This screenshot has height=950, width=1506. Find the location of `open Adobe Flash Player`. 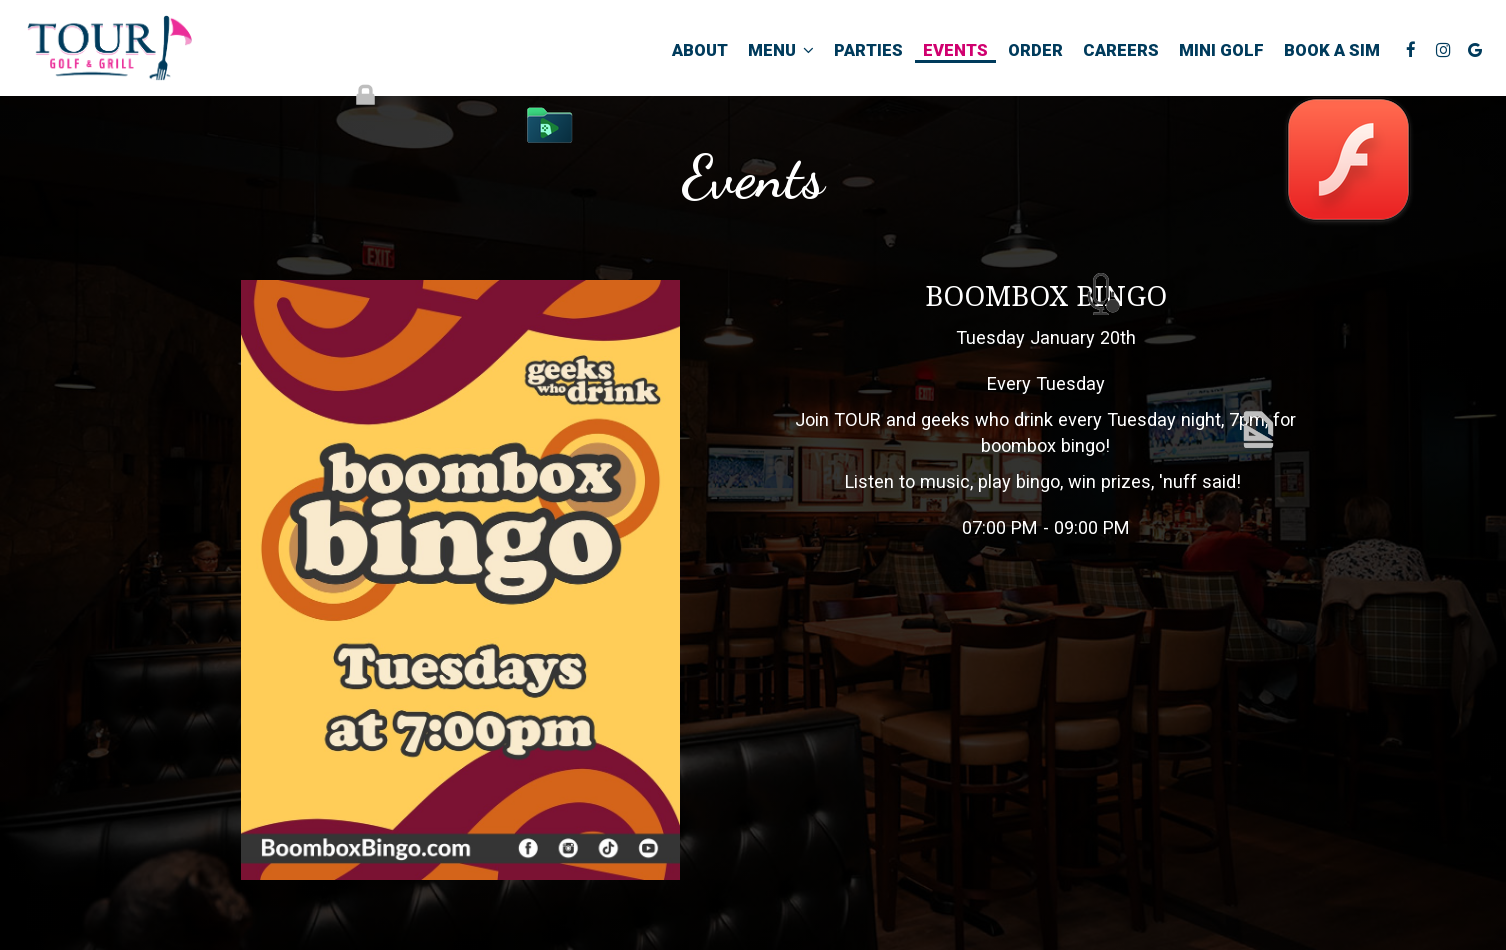

open Adobe Flash Player is located at coordinates (1348, 159).